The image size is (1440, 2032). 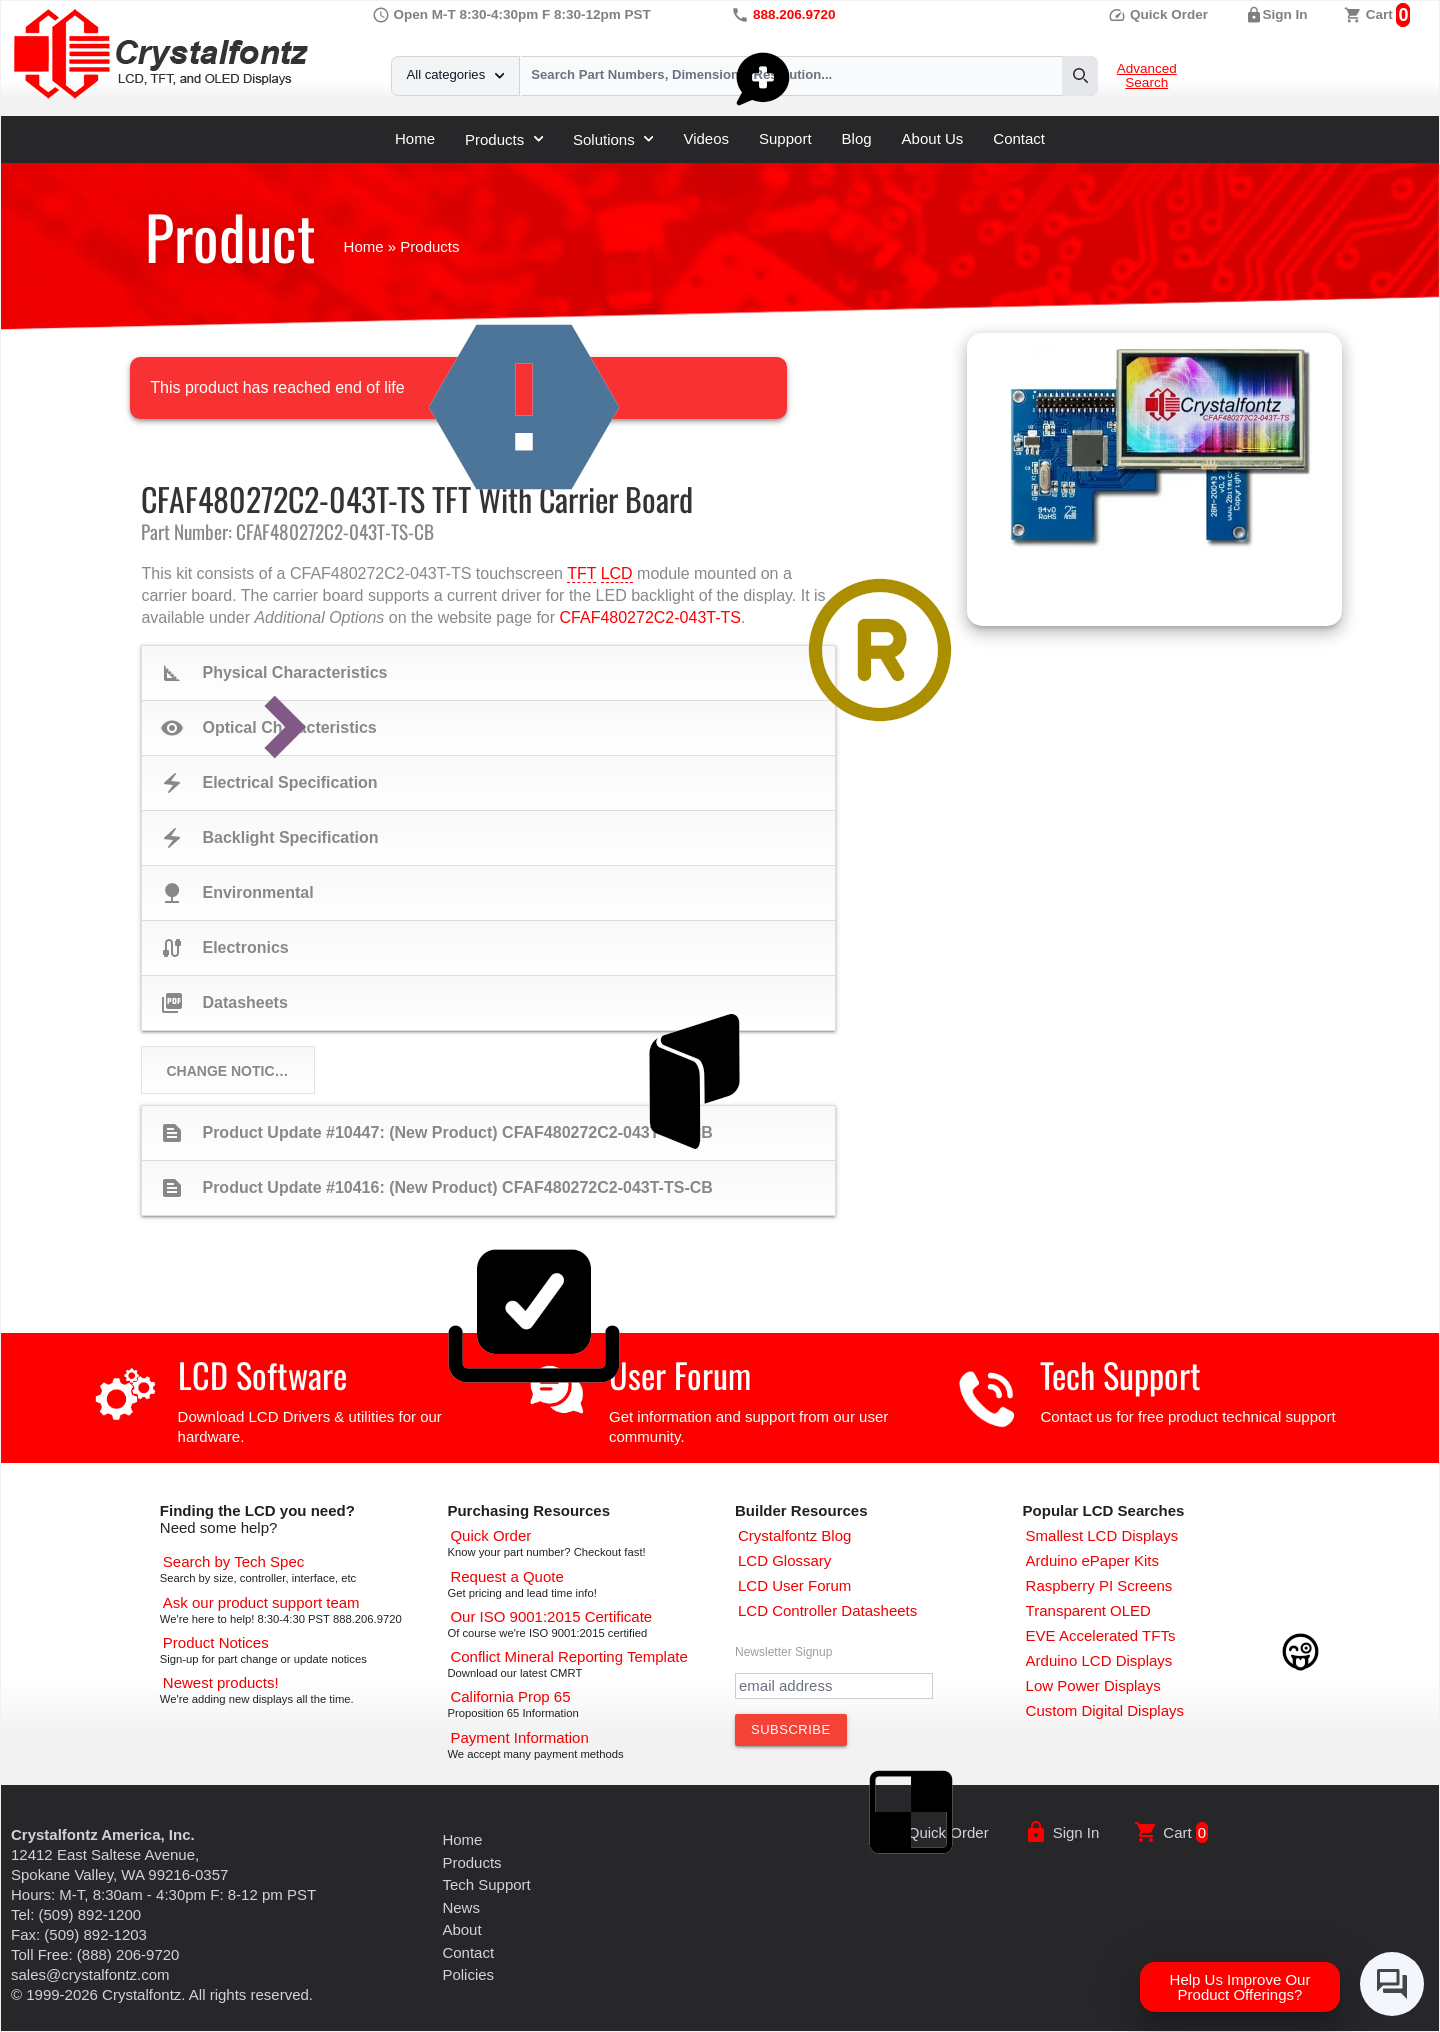 I want to click on access medical chat or health support, so click(x=763, y=79).